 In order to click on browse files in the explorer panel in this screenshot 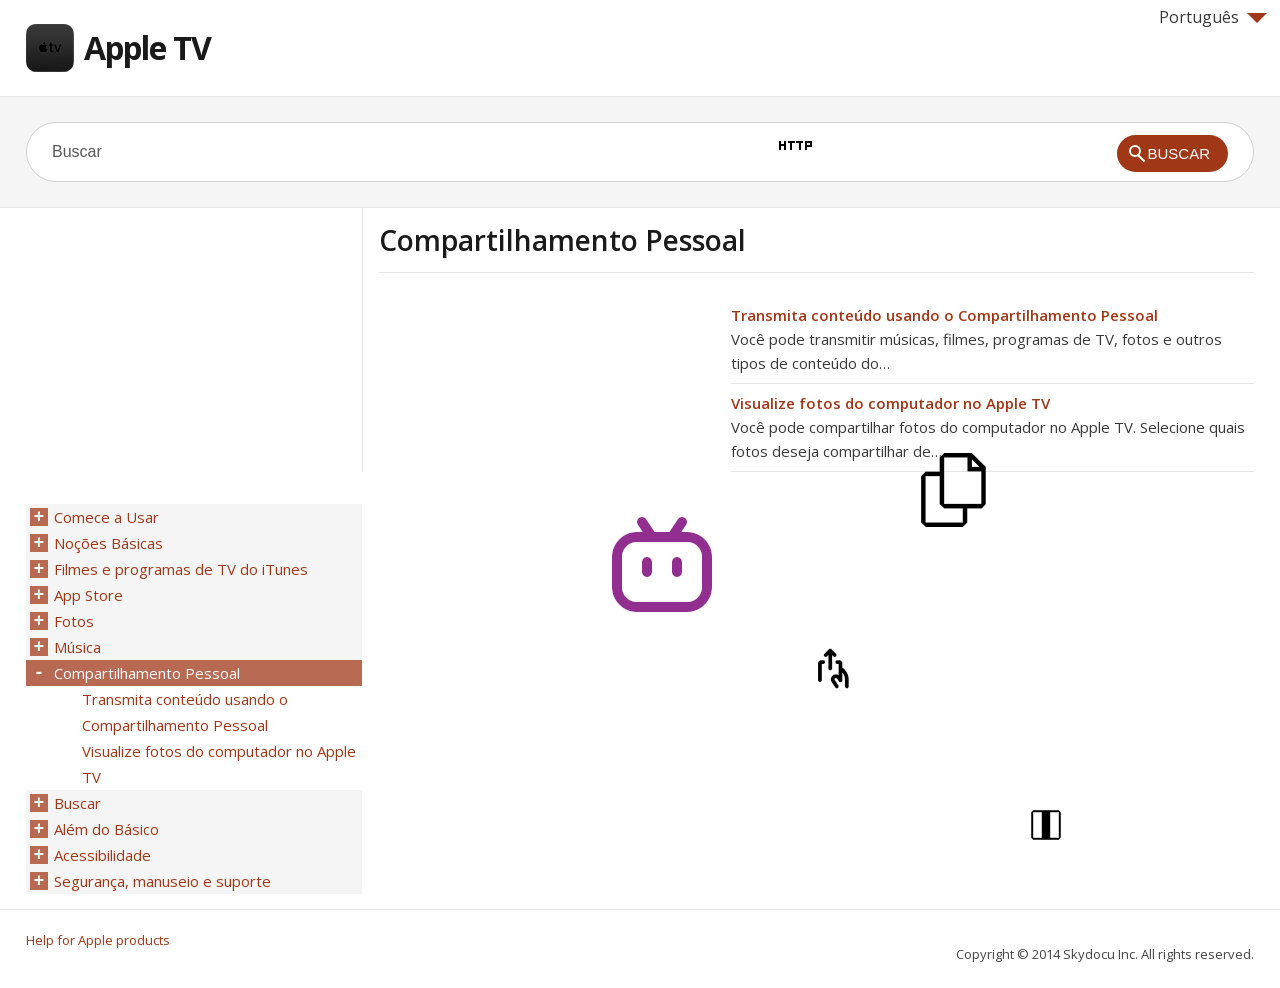, I will do `click(955, 490)`.